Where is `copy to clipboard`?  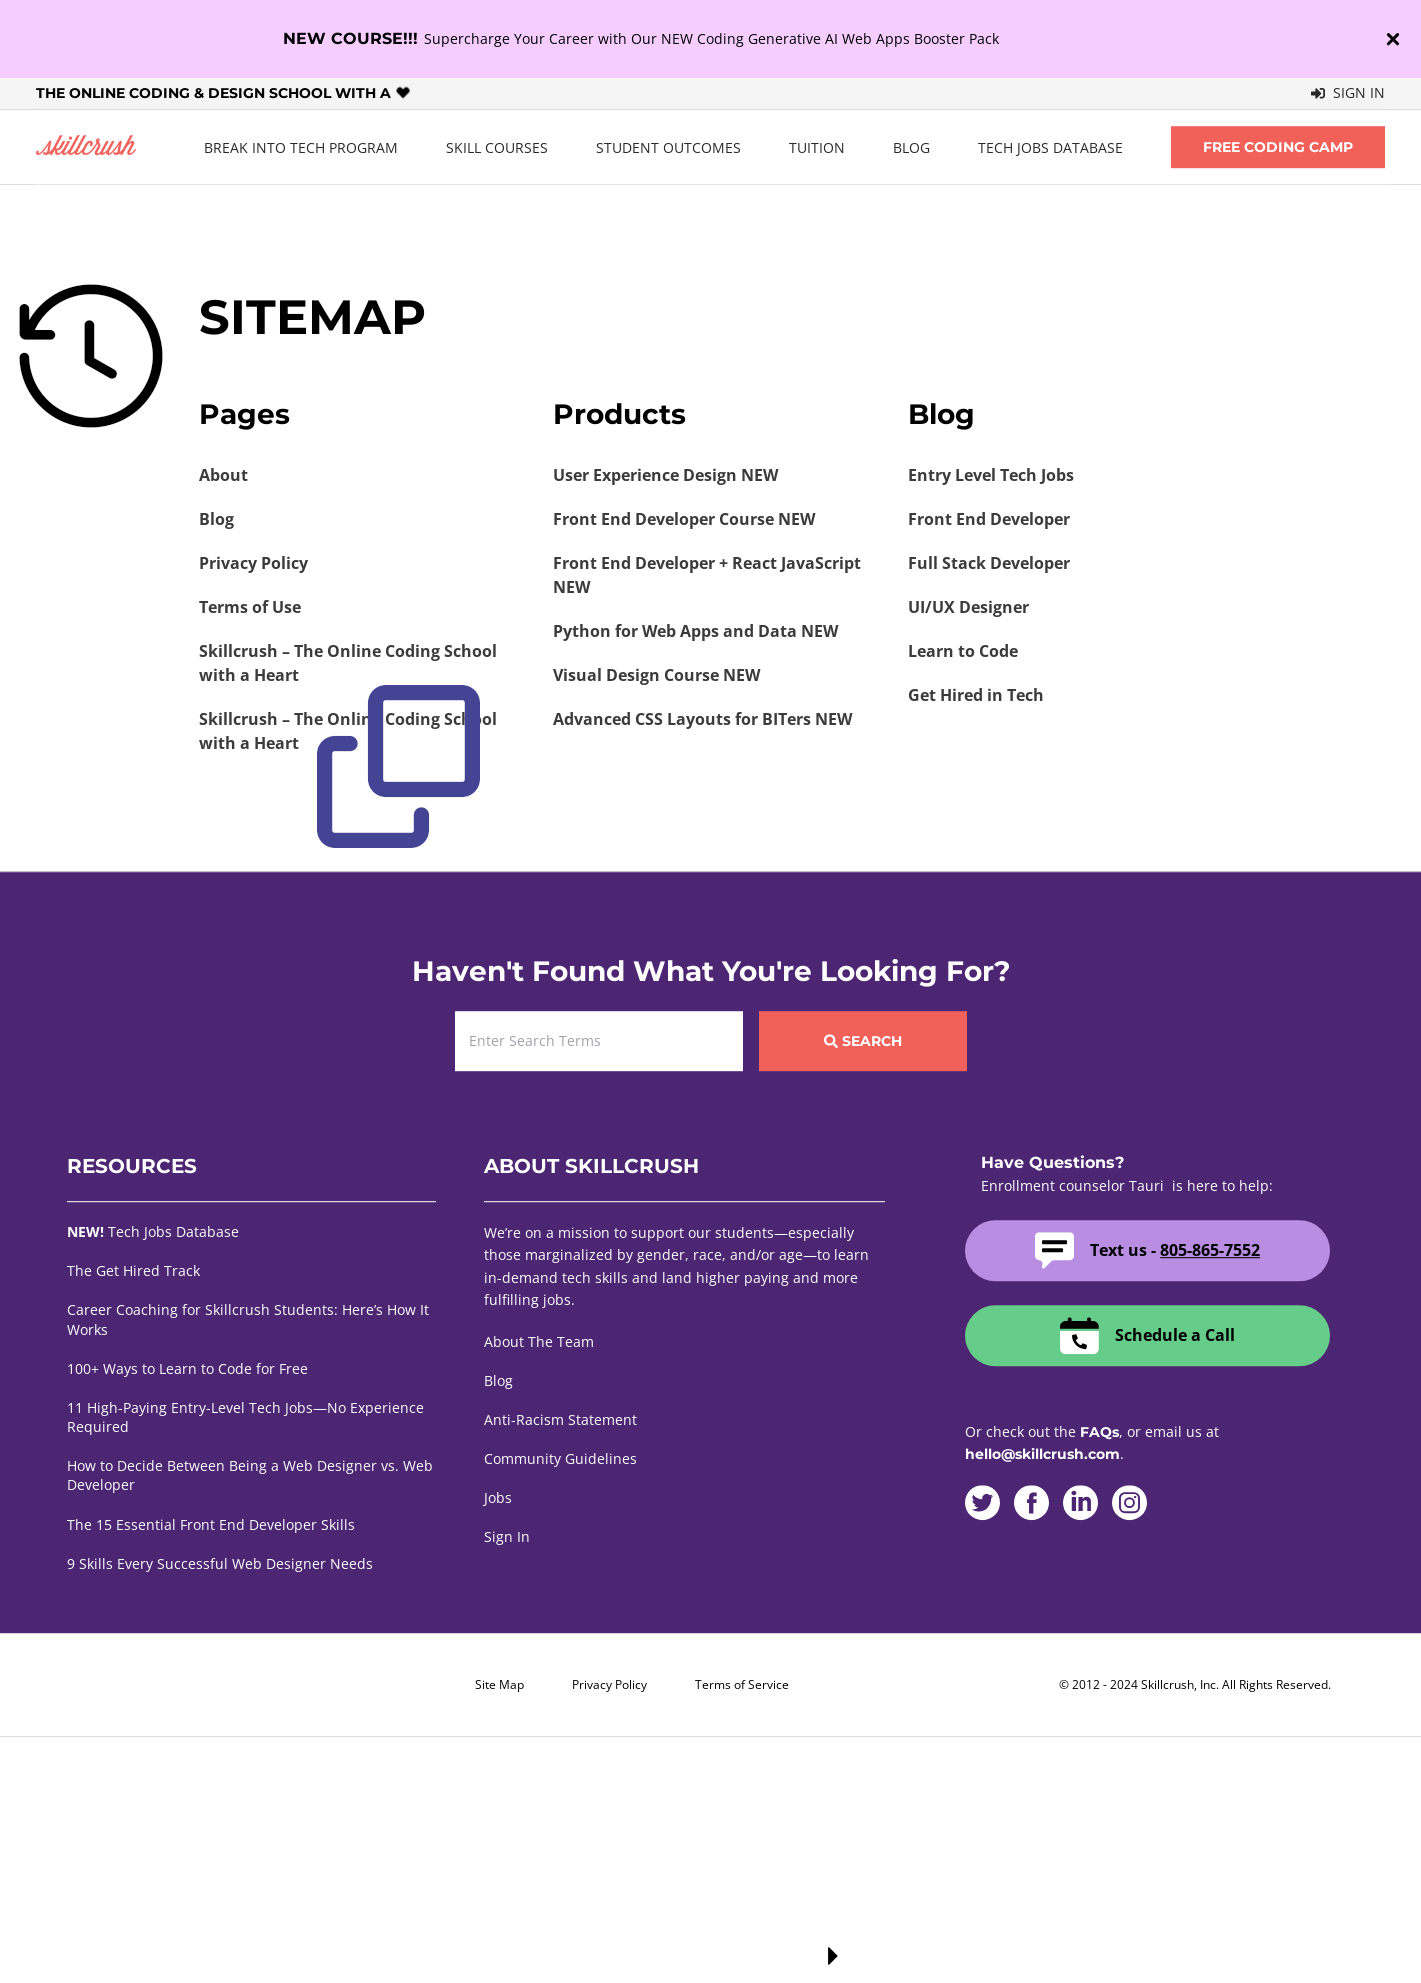 copy to clipboard is located at coordinates (398, 766).